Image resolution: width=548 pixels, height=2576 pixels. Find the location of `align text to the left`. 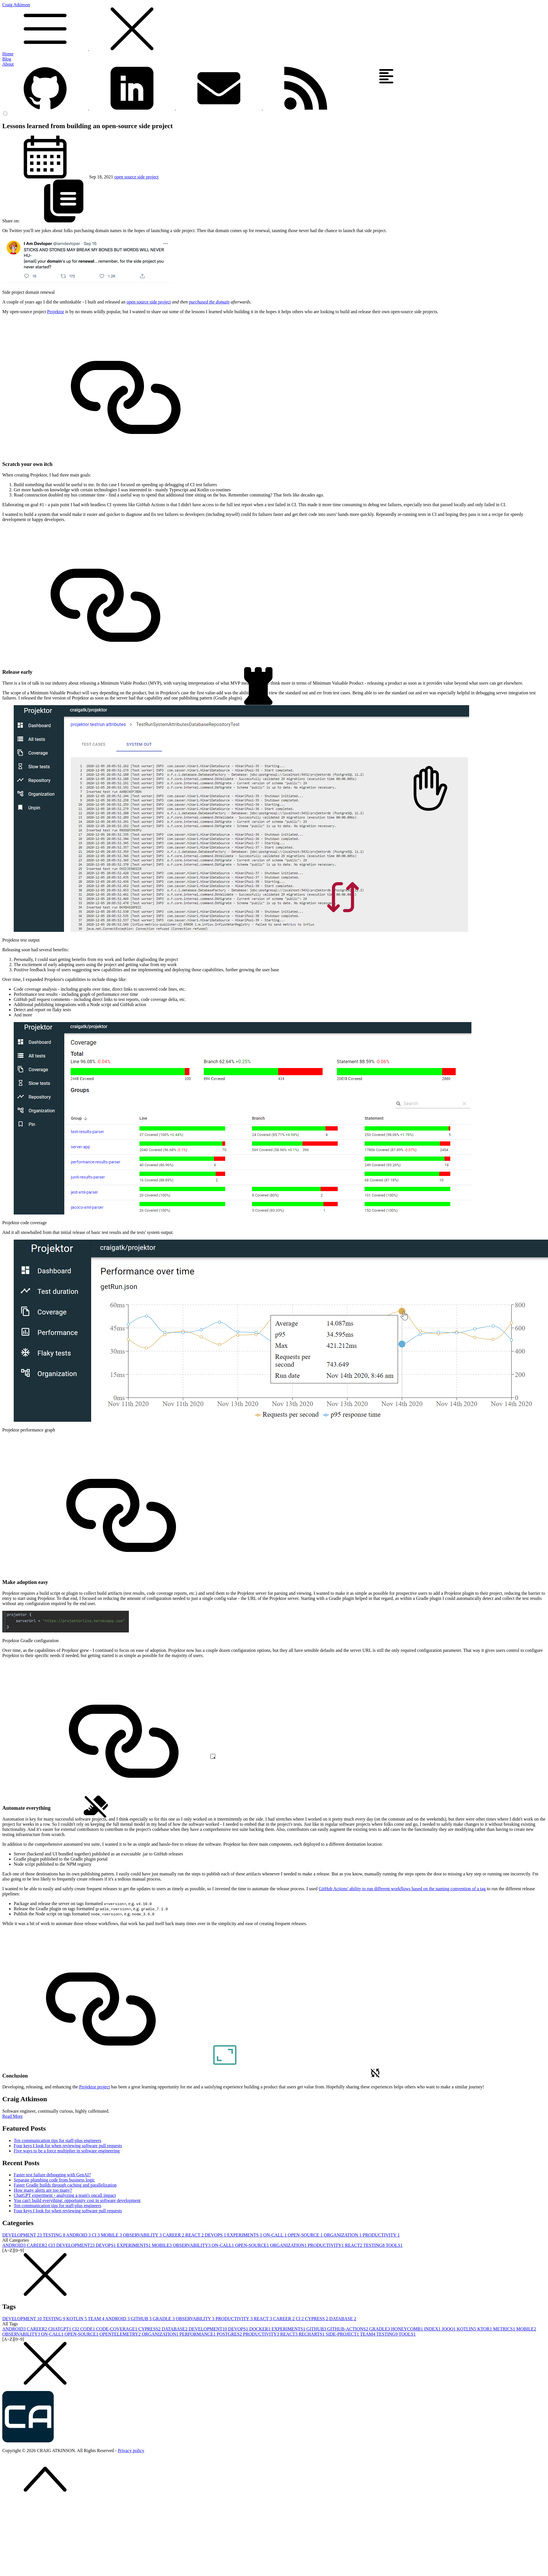

align text to the left is located at coordinates (386, 76).